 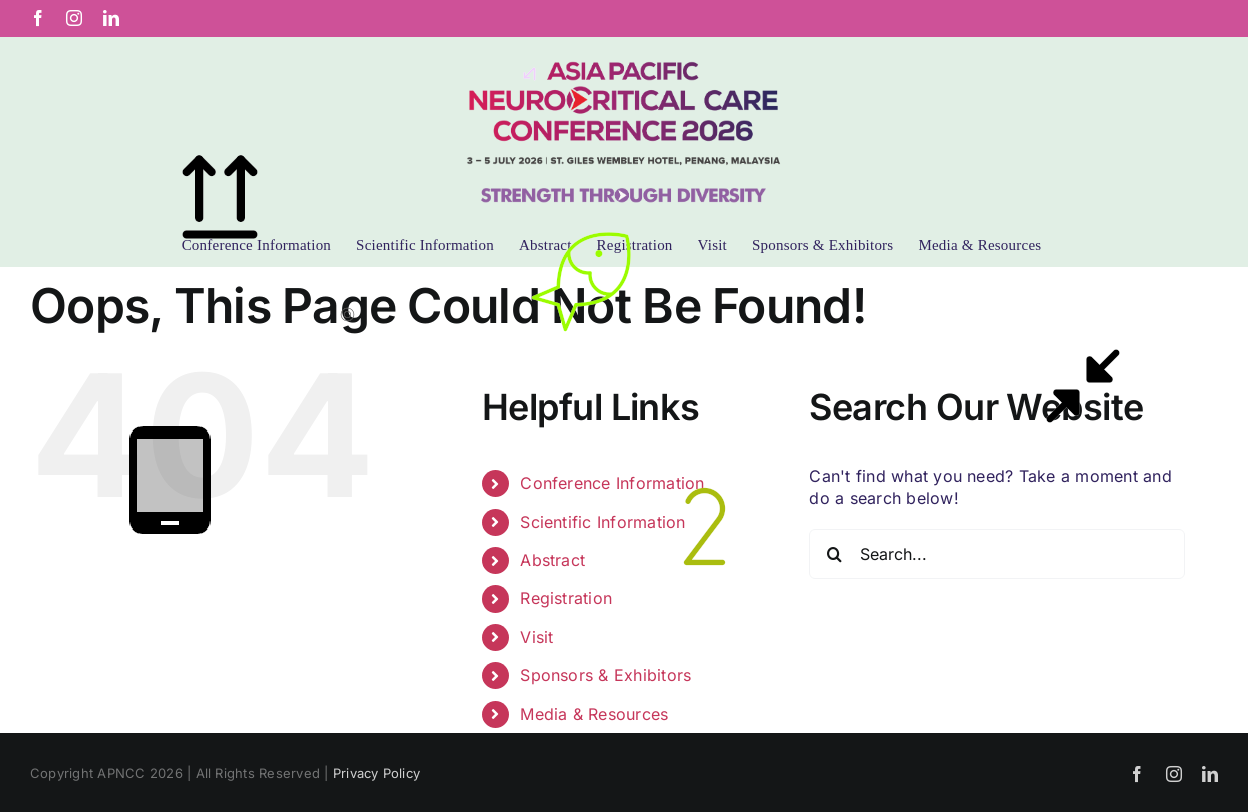 I want to click on unselected radio button option, so click(x=347, y=314).